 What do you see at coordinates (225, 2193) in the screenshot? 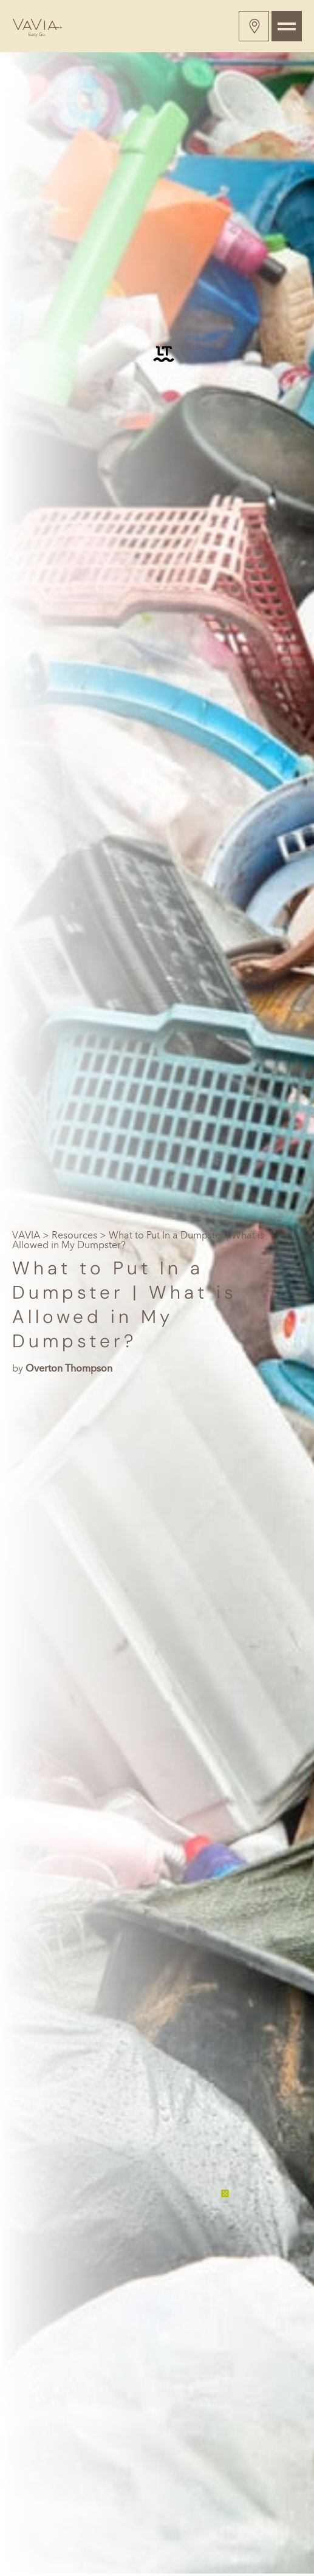
I see `randomize or shuffle content` at bounding box center [225, 2193].